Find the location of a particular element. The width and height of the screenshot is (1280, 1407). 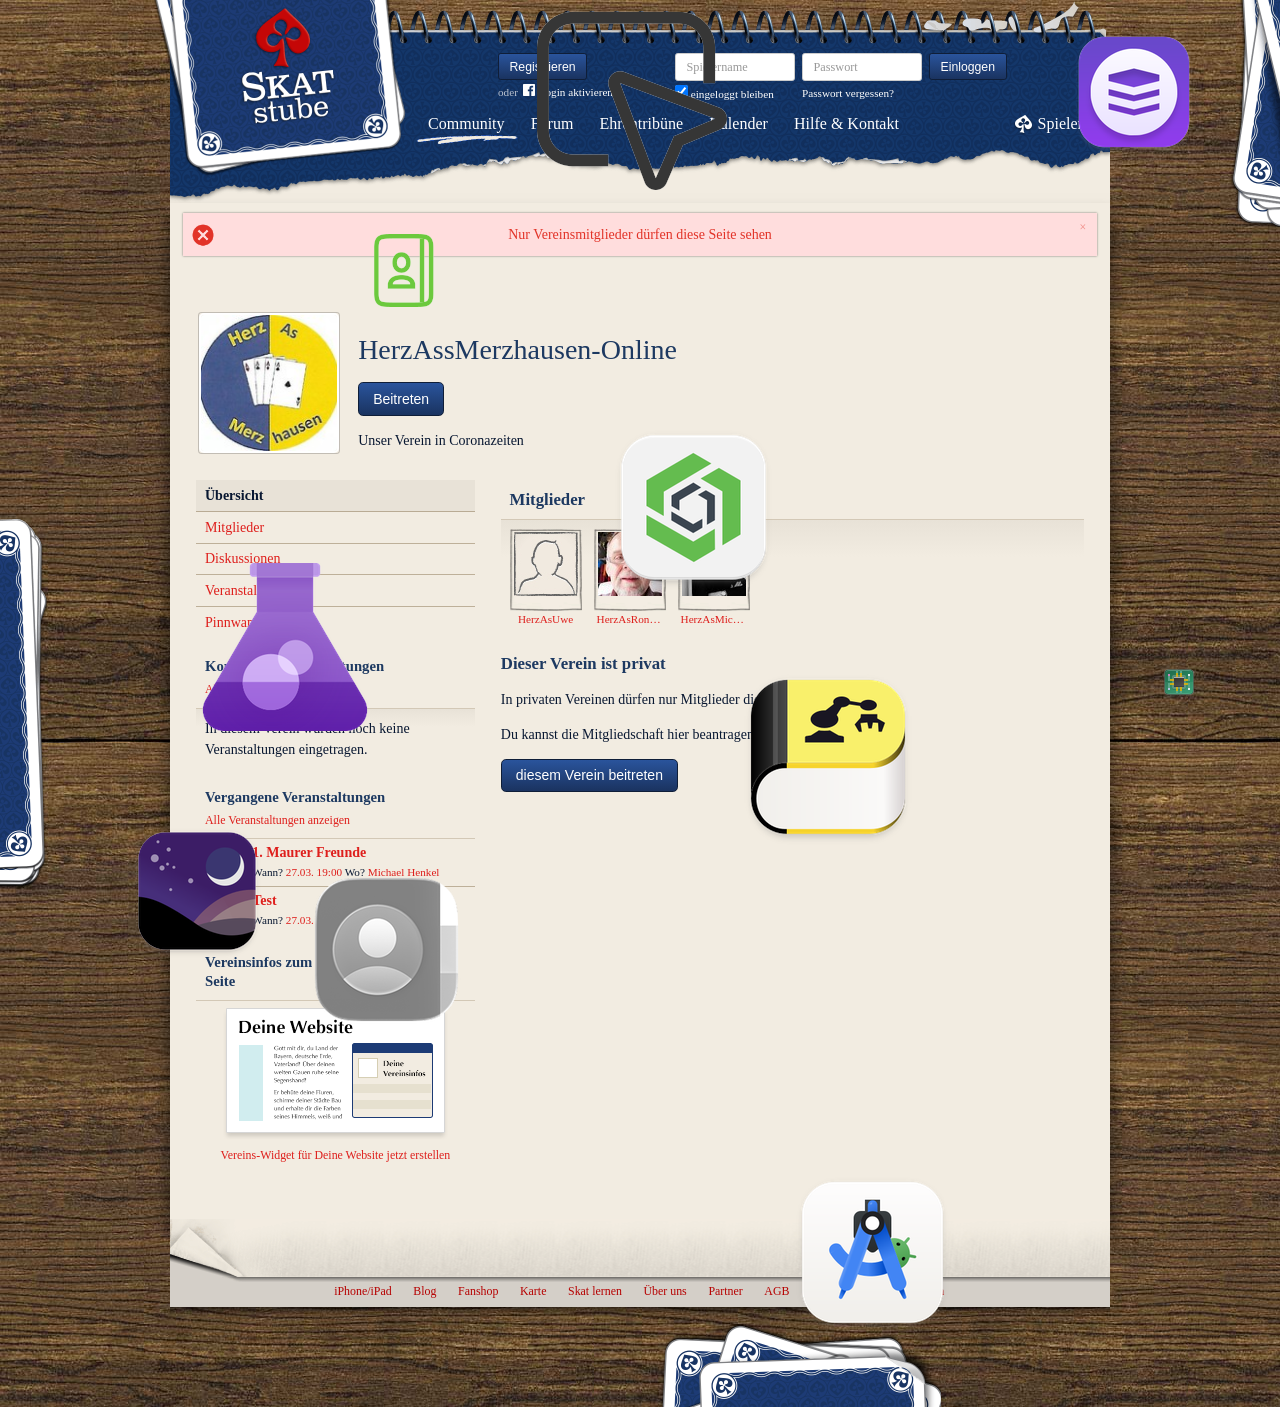

open test plans application is located at coordinates (285, 647).